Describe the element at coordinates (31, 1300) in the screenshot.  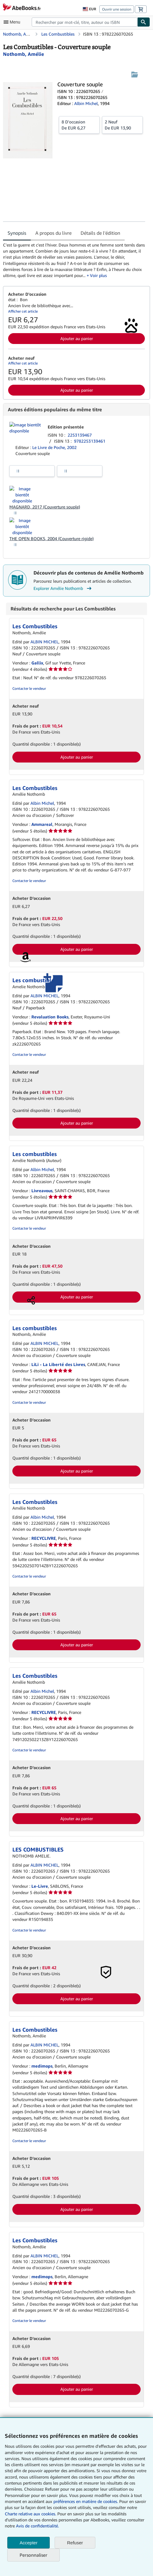
I see `share this content` at that location.